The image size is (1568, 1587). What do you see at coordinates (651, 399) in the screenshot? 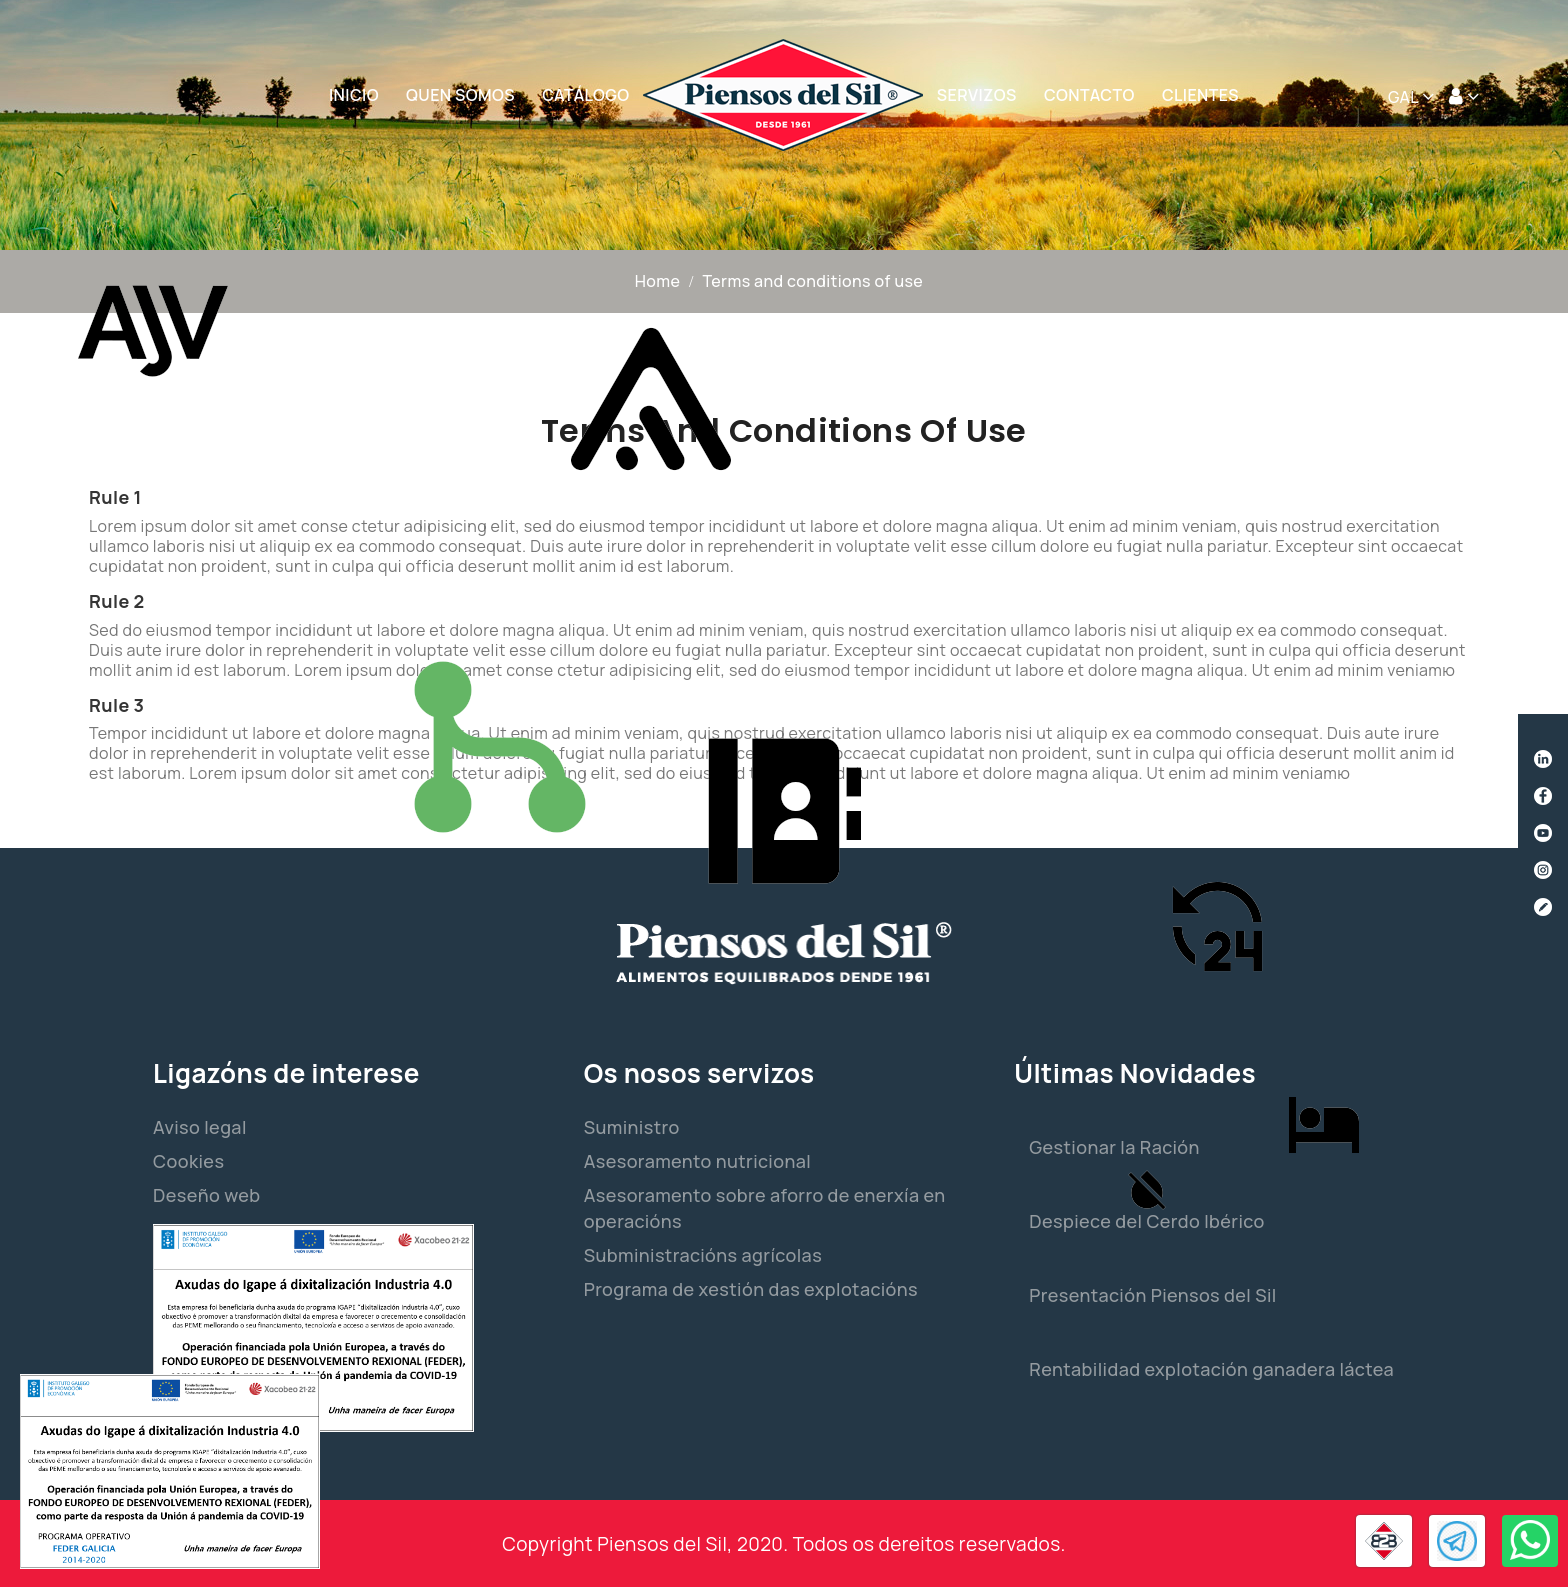
I see `open aegis authenticator app` at bounding box center [651, 399].